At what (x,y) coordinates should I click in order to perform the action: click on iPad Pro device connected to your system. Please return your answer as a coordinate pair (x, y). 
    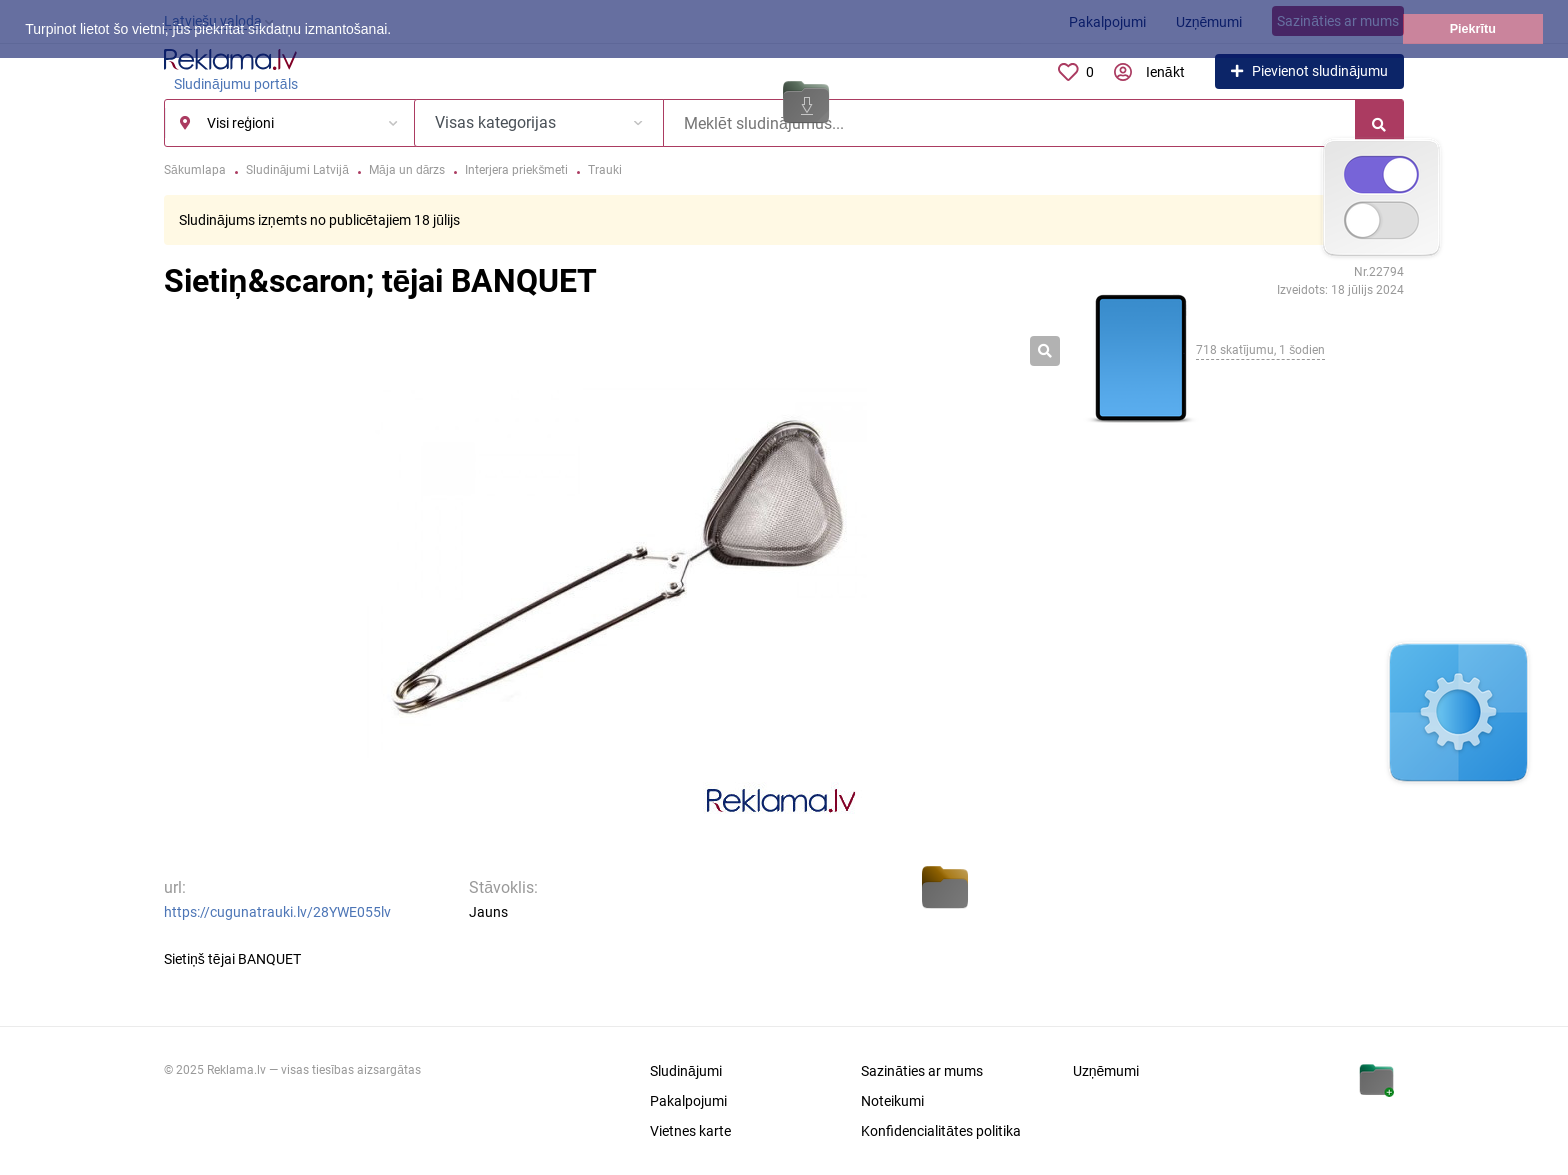
    Looking at the image, I should click on (1141, 359).